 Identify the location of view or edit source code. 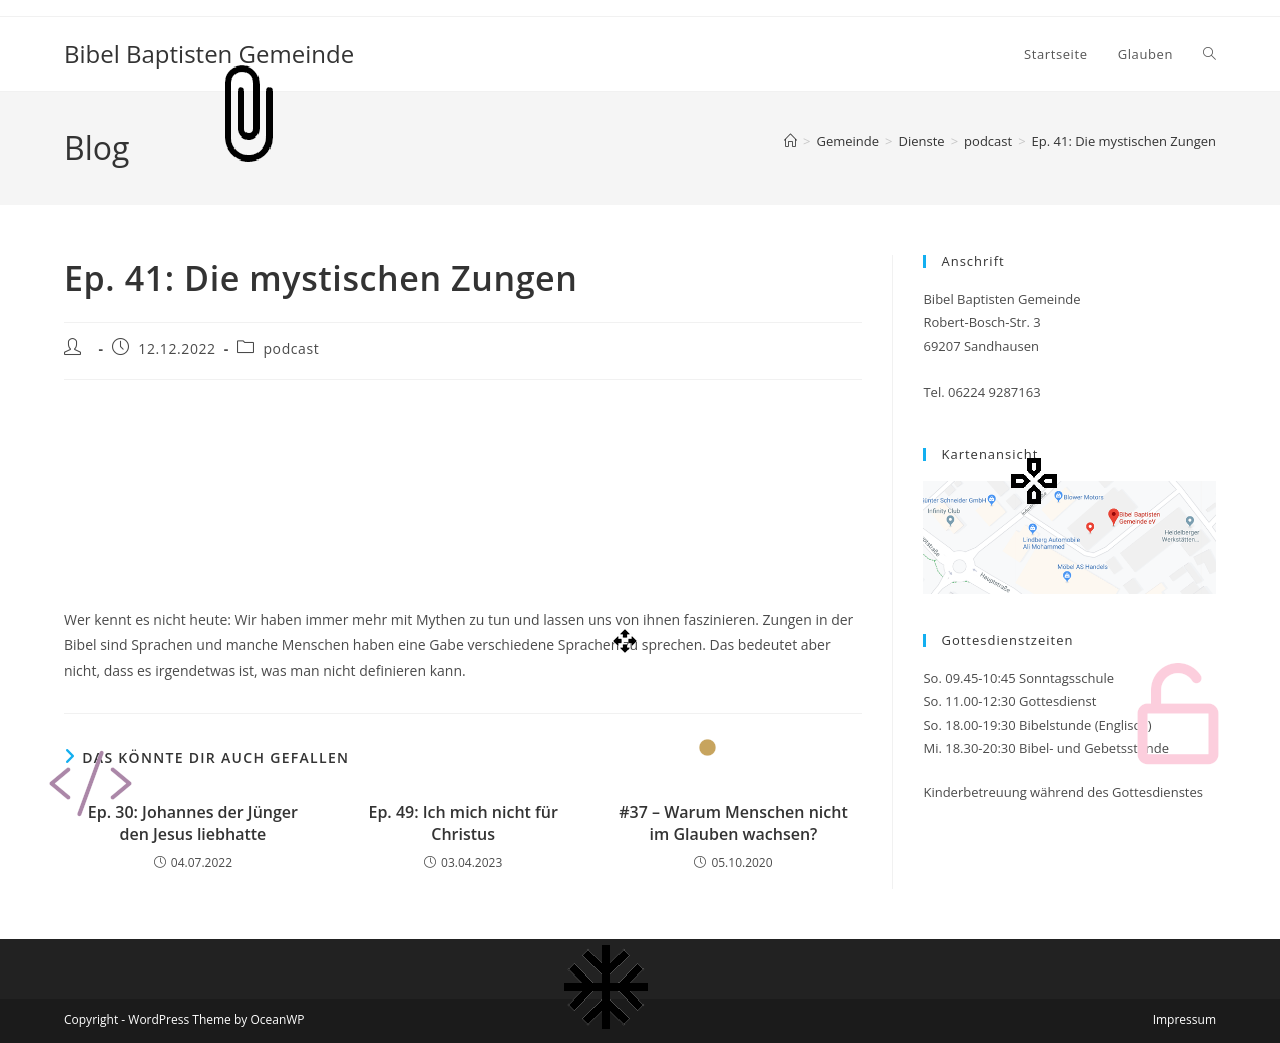
(90, 783).